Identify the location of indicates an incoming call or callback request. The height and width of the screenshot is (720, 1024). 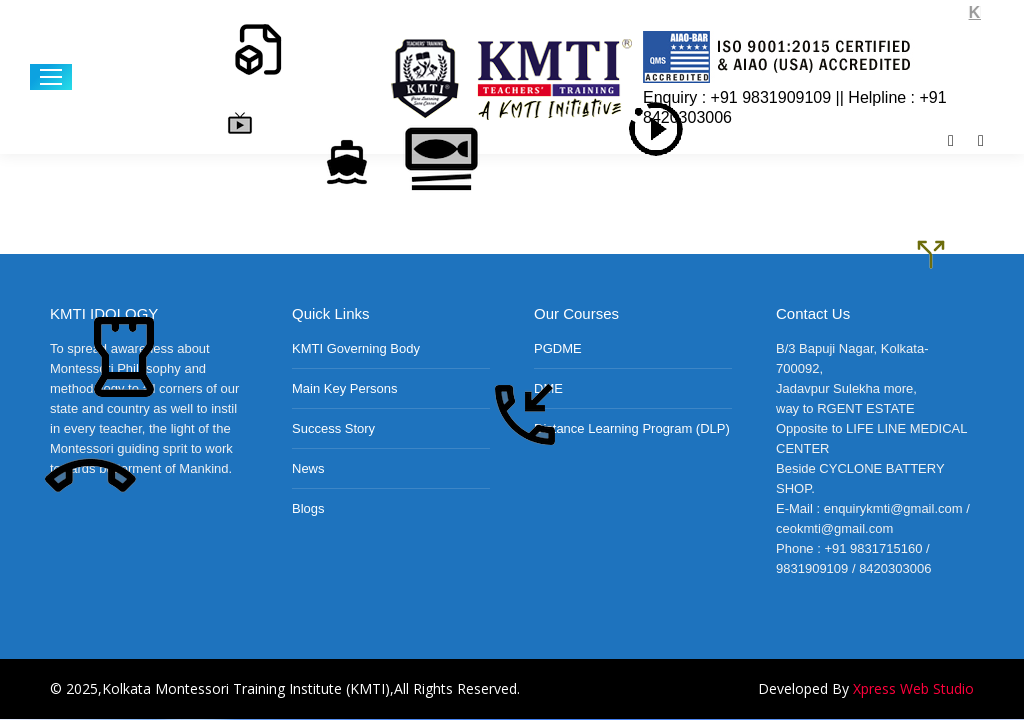
(525, 415).